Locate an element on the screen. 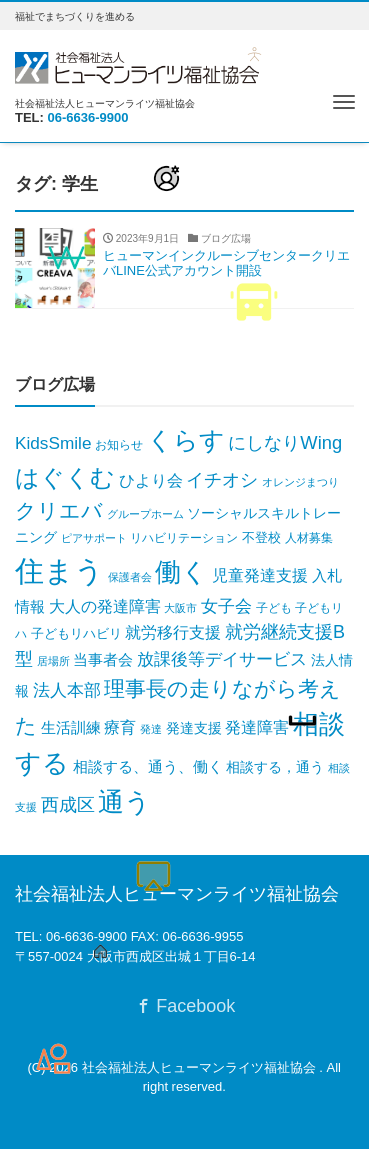 The image size is (375, 1149). access shape tools or drawing options is located at coordinates (54, 1060).